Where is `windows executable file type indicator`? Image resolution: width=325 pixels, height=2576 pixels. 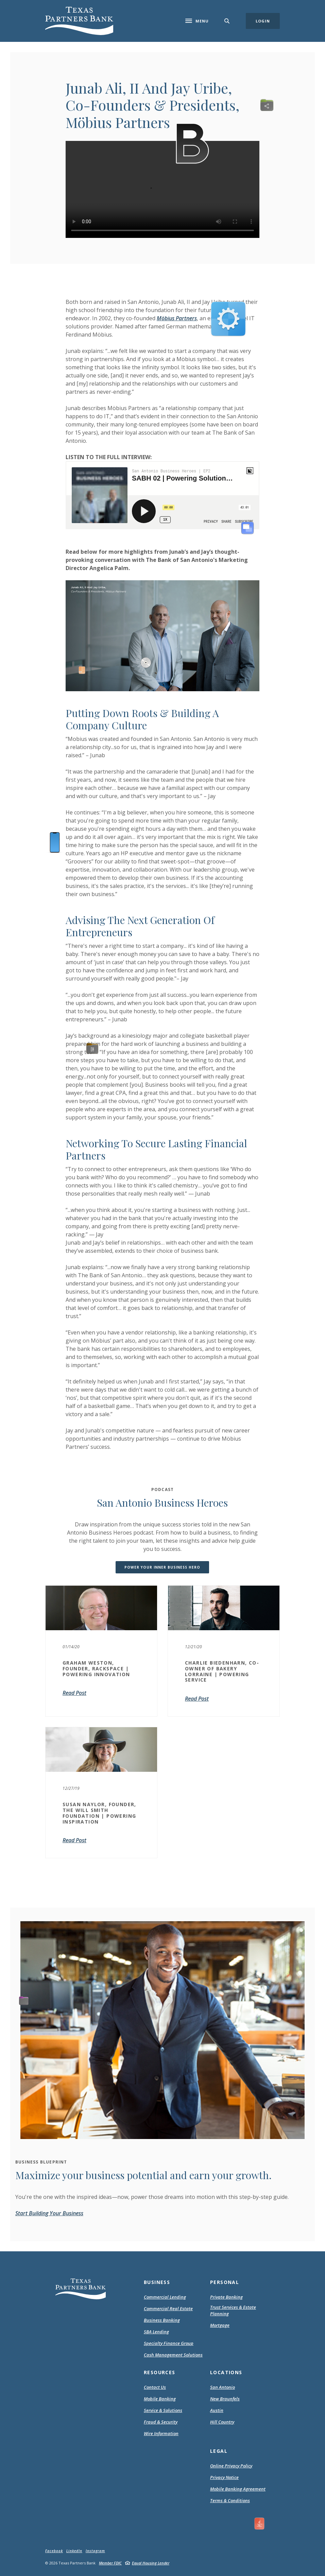 windows executable file type indicator is located at coordinates (228, 319).